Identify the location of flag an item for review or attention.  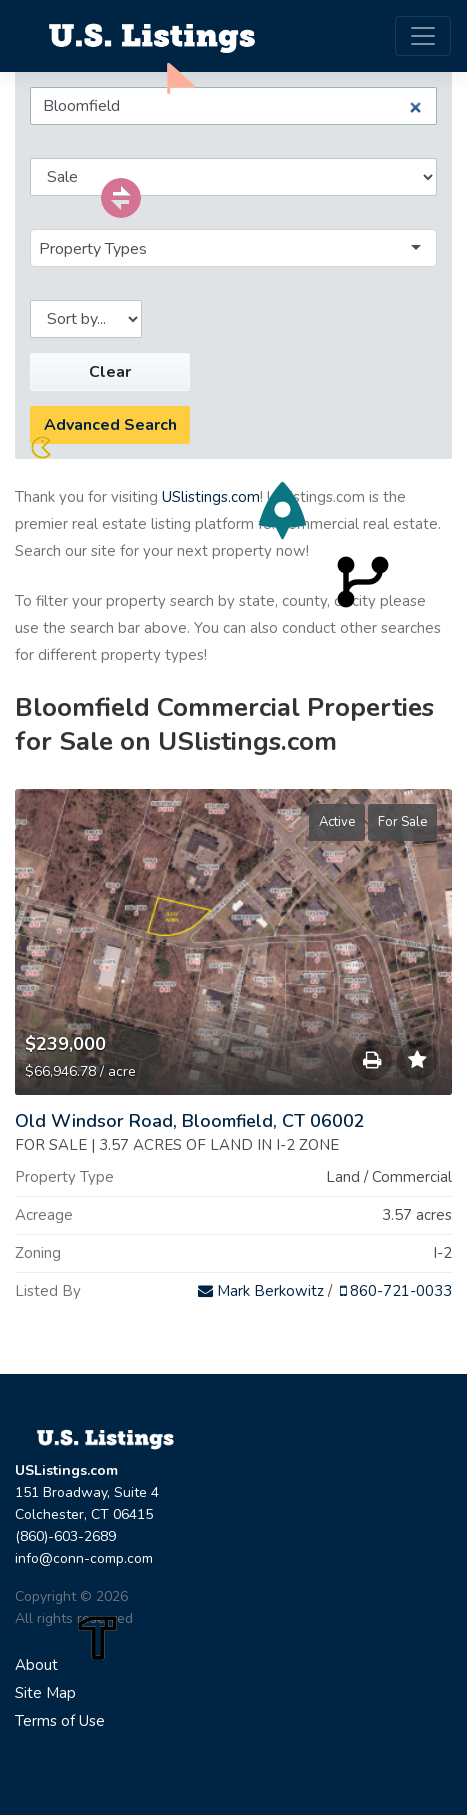
(179, 78).